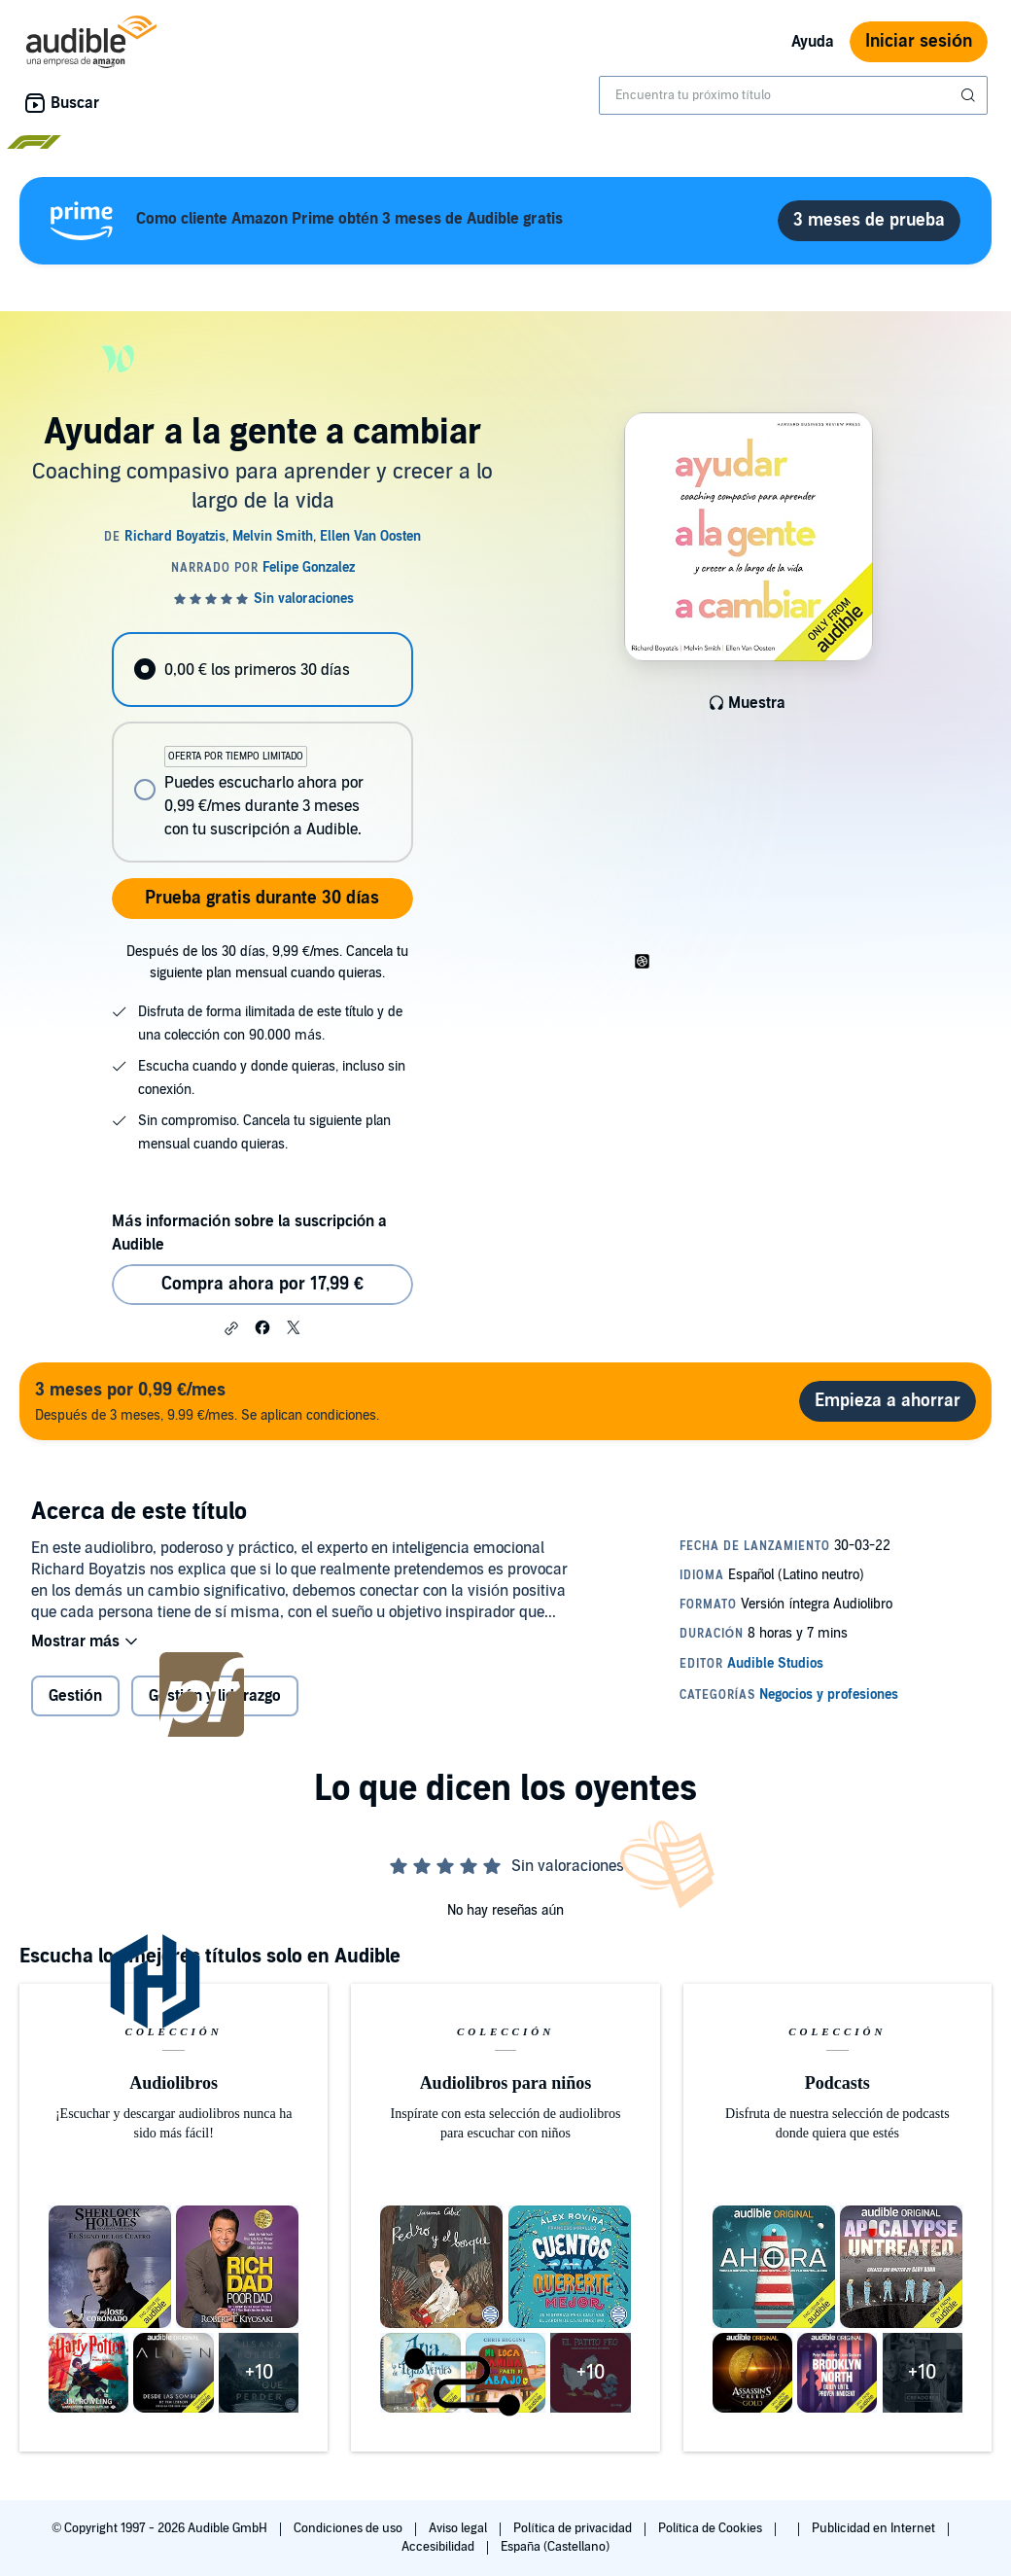 The image size is (1011, 2576). Describe the element at coordinates (462, 2382) in the screenshot. I see `relay app logo` at that location.